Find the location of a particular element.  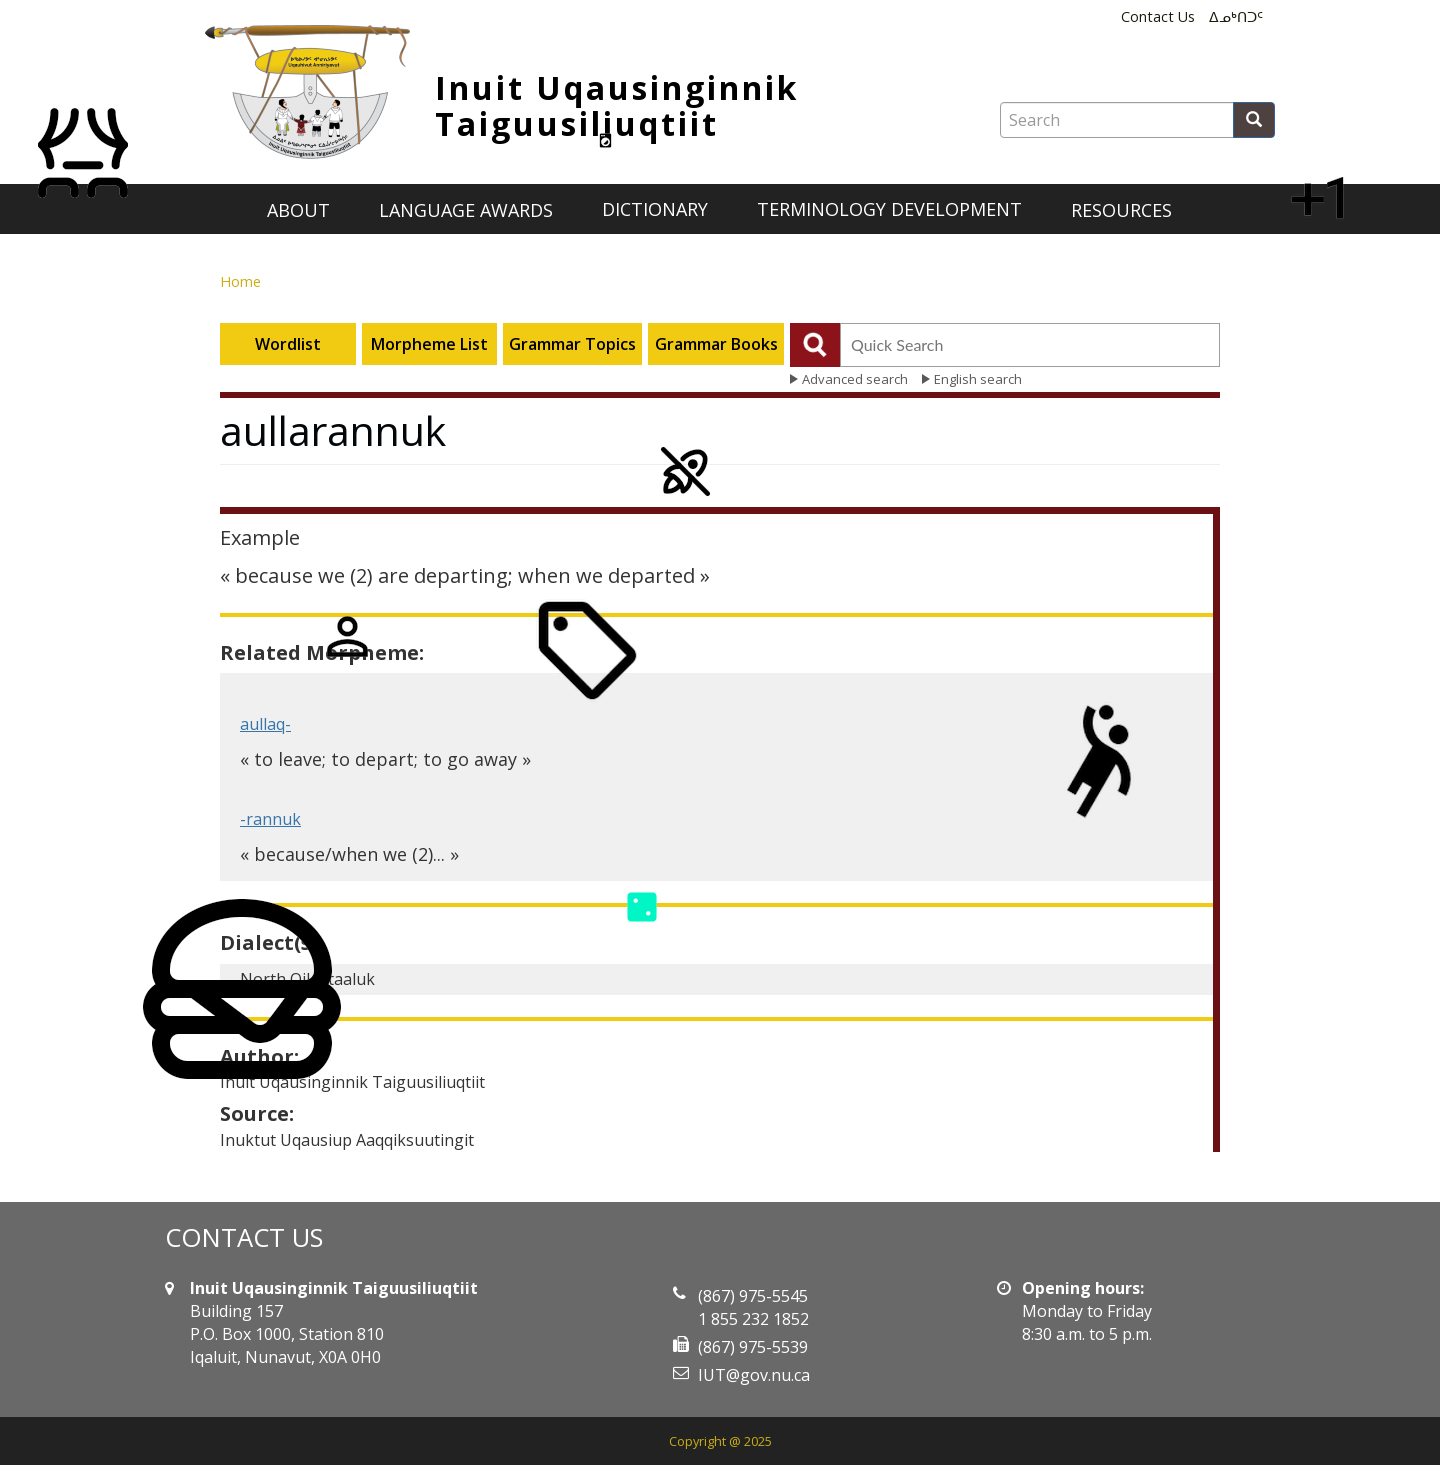

access handball sports content is located at coordinates (1099, 759).